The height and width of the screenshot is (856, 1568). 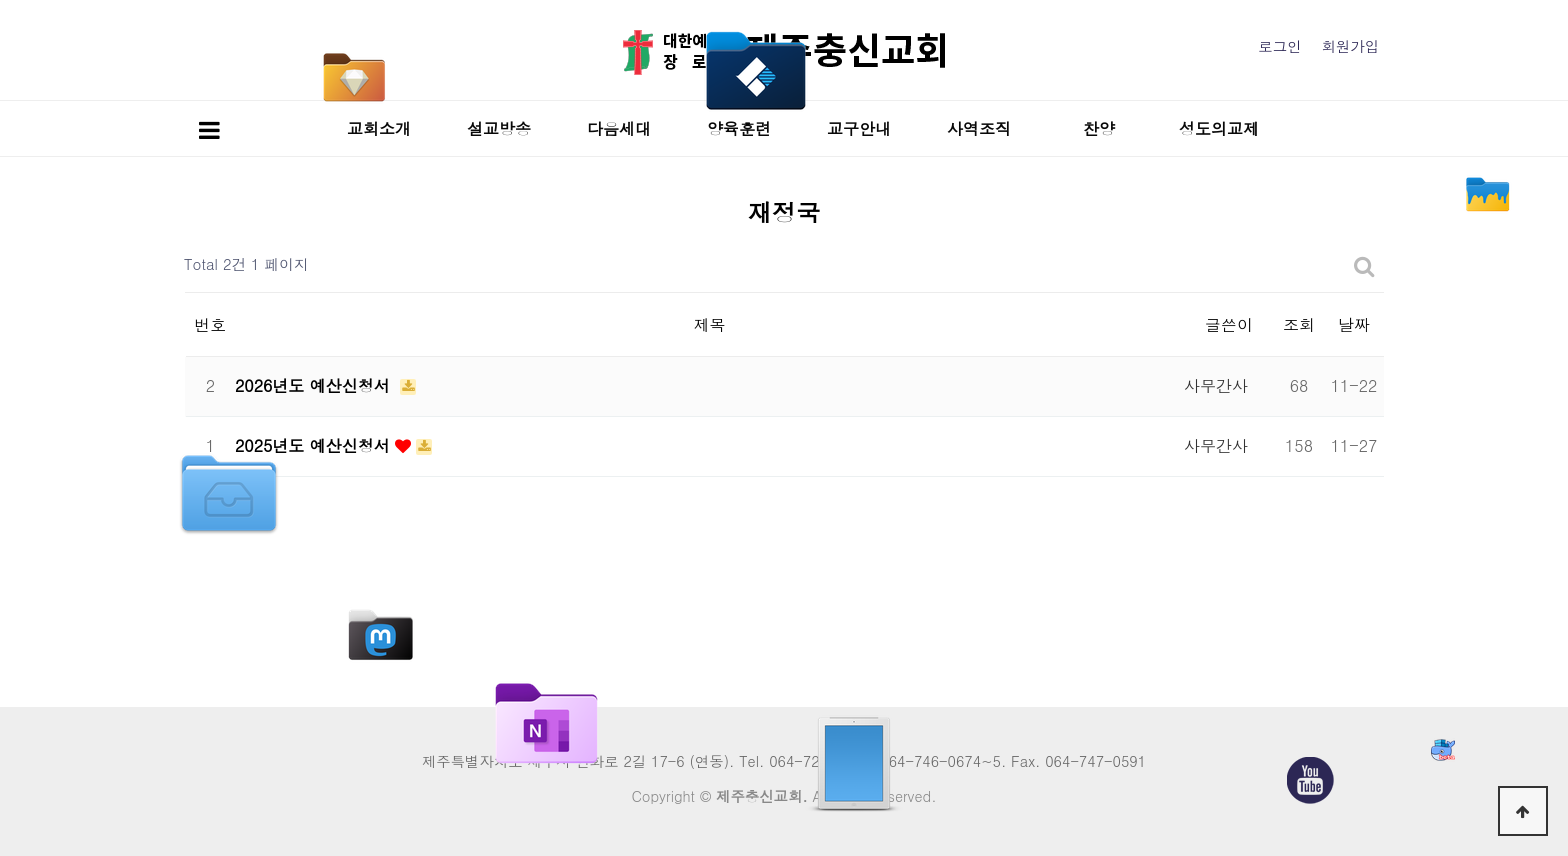 What do you see at coordinates (1487, 195) in the screenshot?
I see `open folder to view contents` at bounding box center [1487, 195].